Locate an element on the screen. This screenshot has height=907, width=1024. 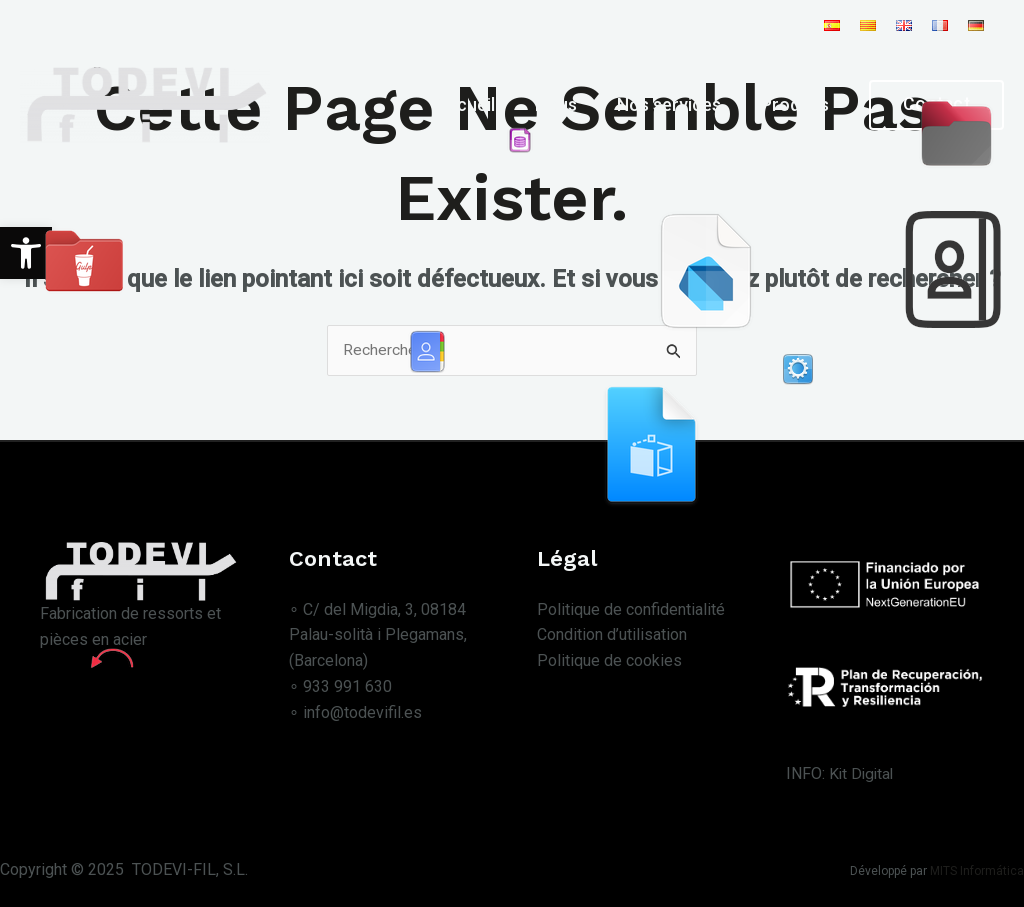
access system runtime components is located at coordinates (798, 369).